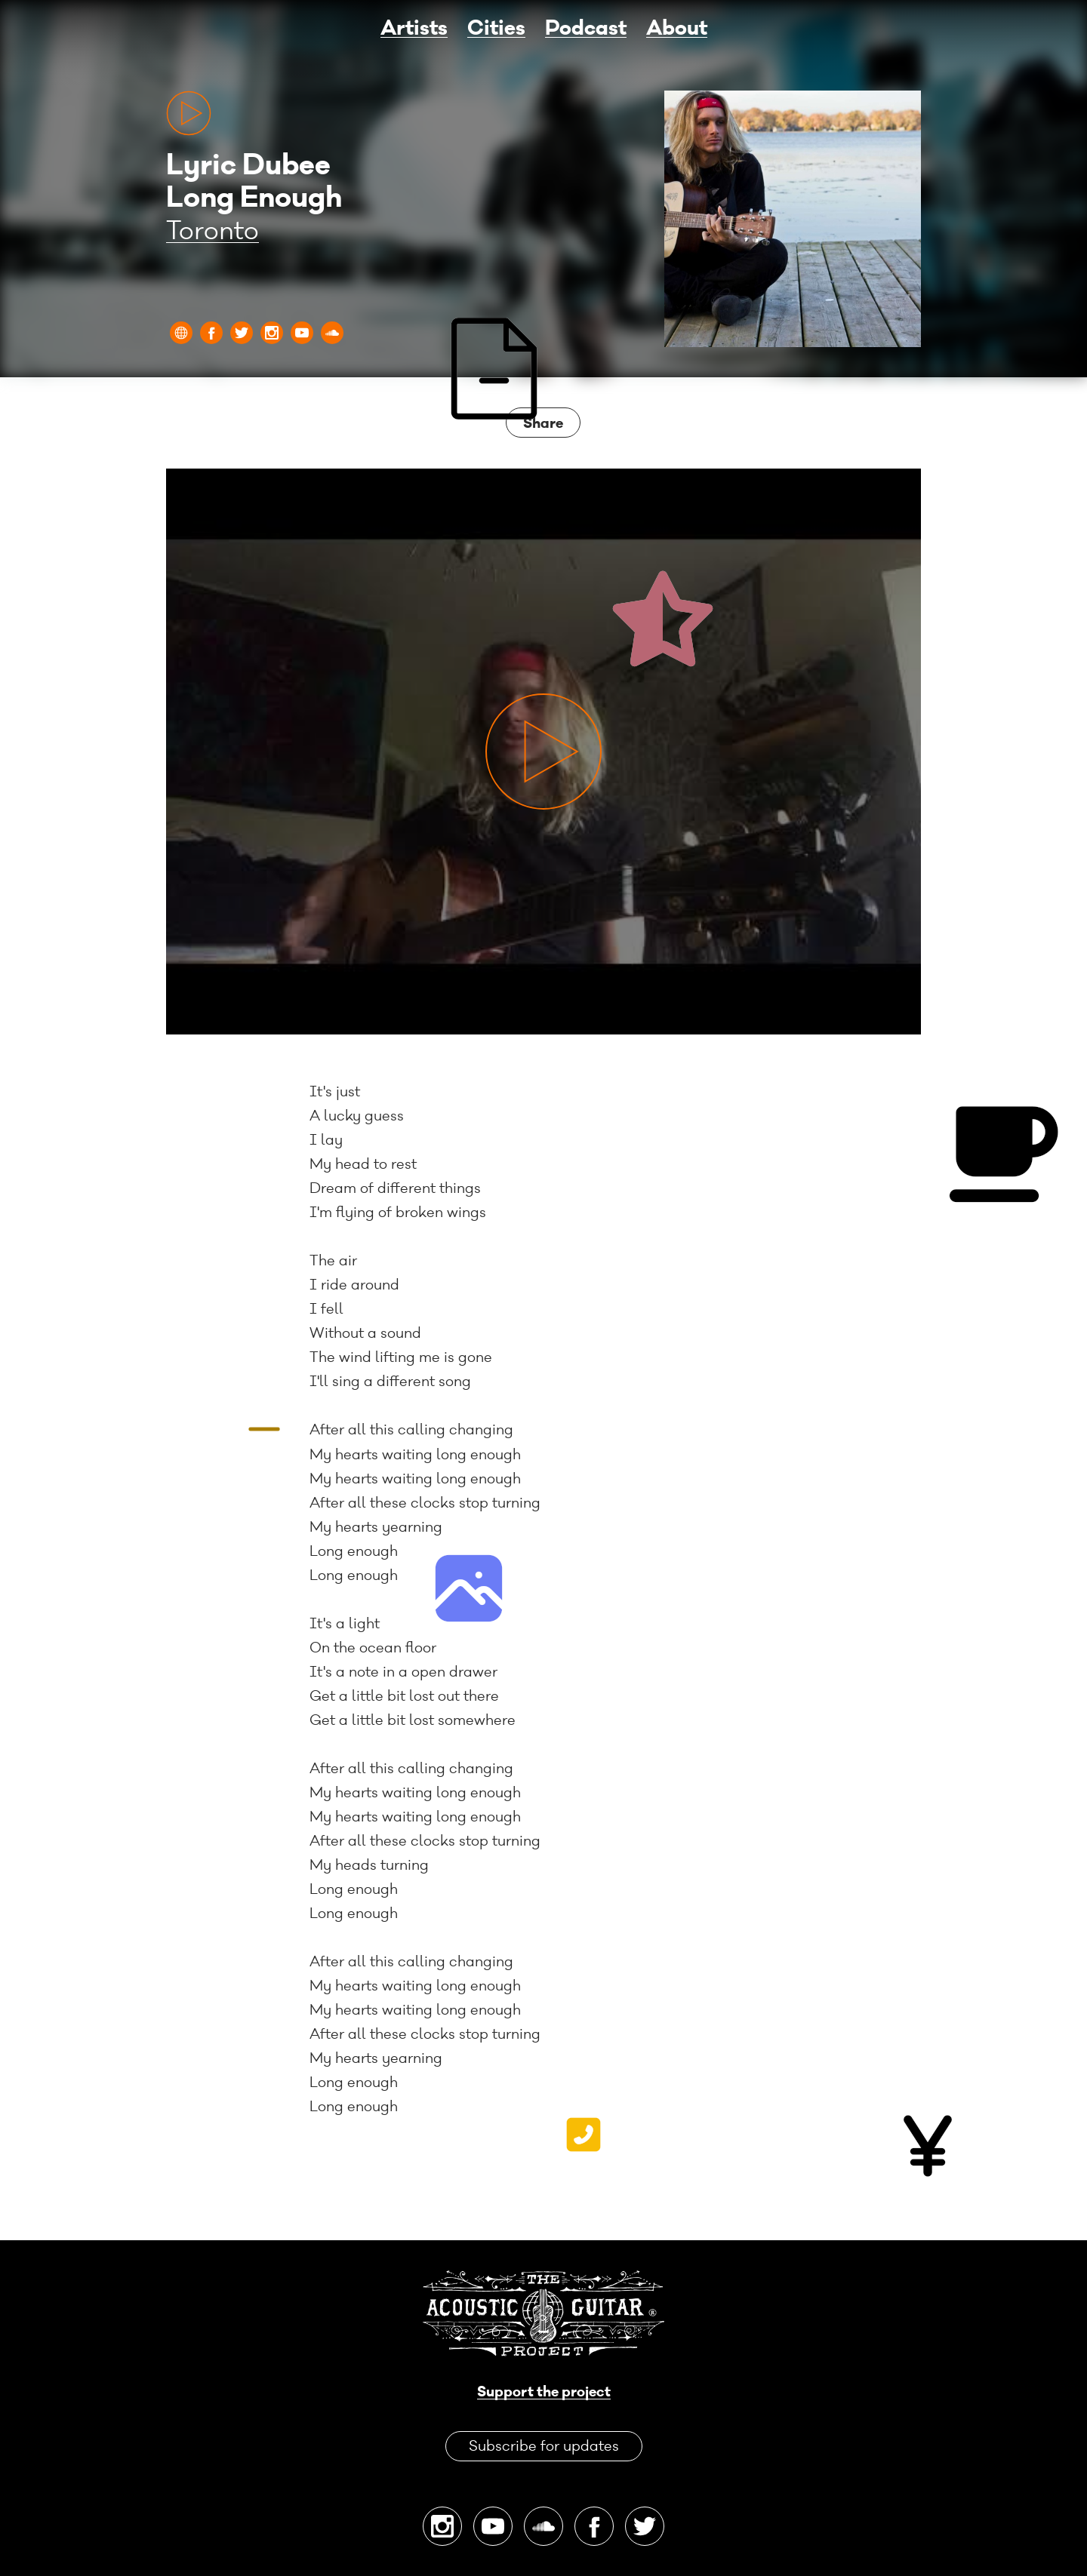 The image size is (1087, 2576). What do you see at coordinates (584, 2135) in the screenshot?
I see `make or receive a phone call` at bounding box center [584, 2135].